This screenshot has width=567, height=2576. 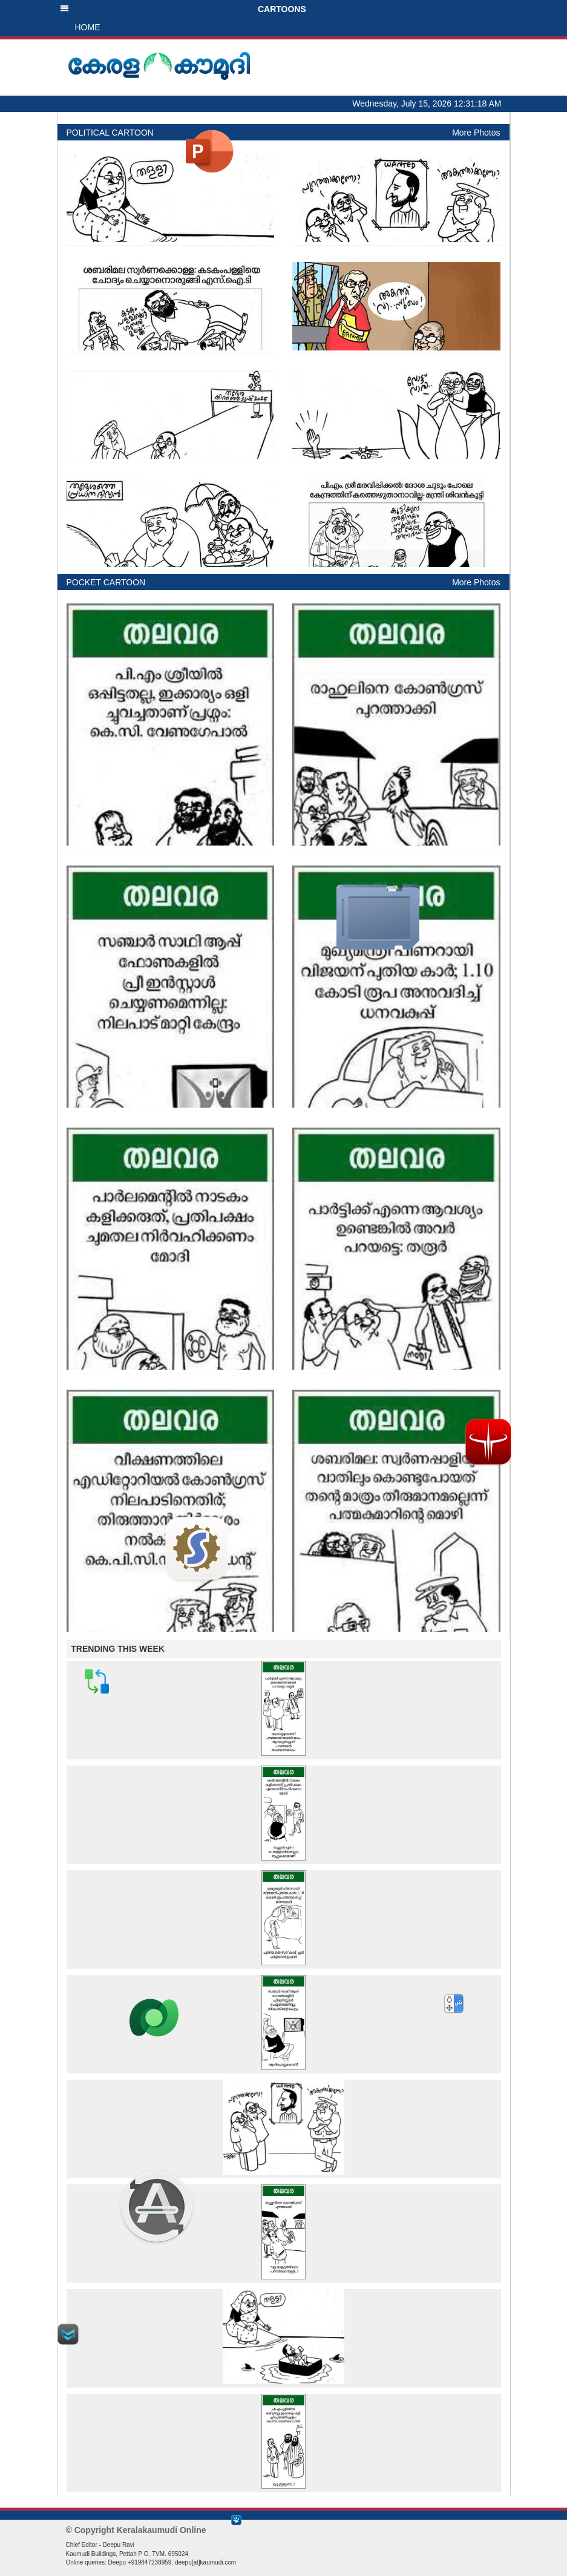 I want to click on open lazarus IDE application, so click(x=236, y=2520).